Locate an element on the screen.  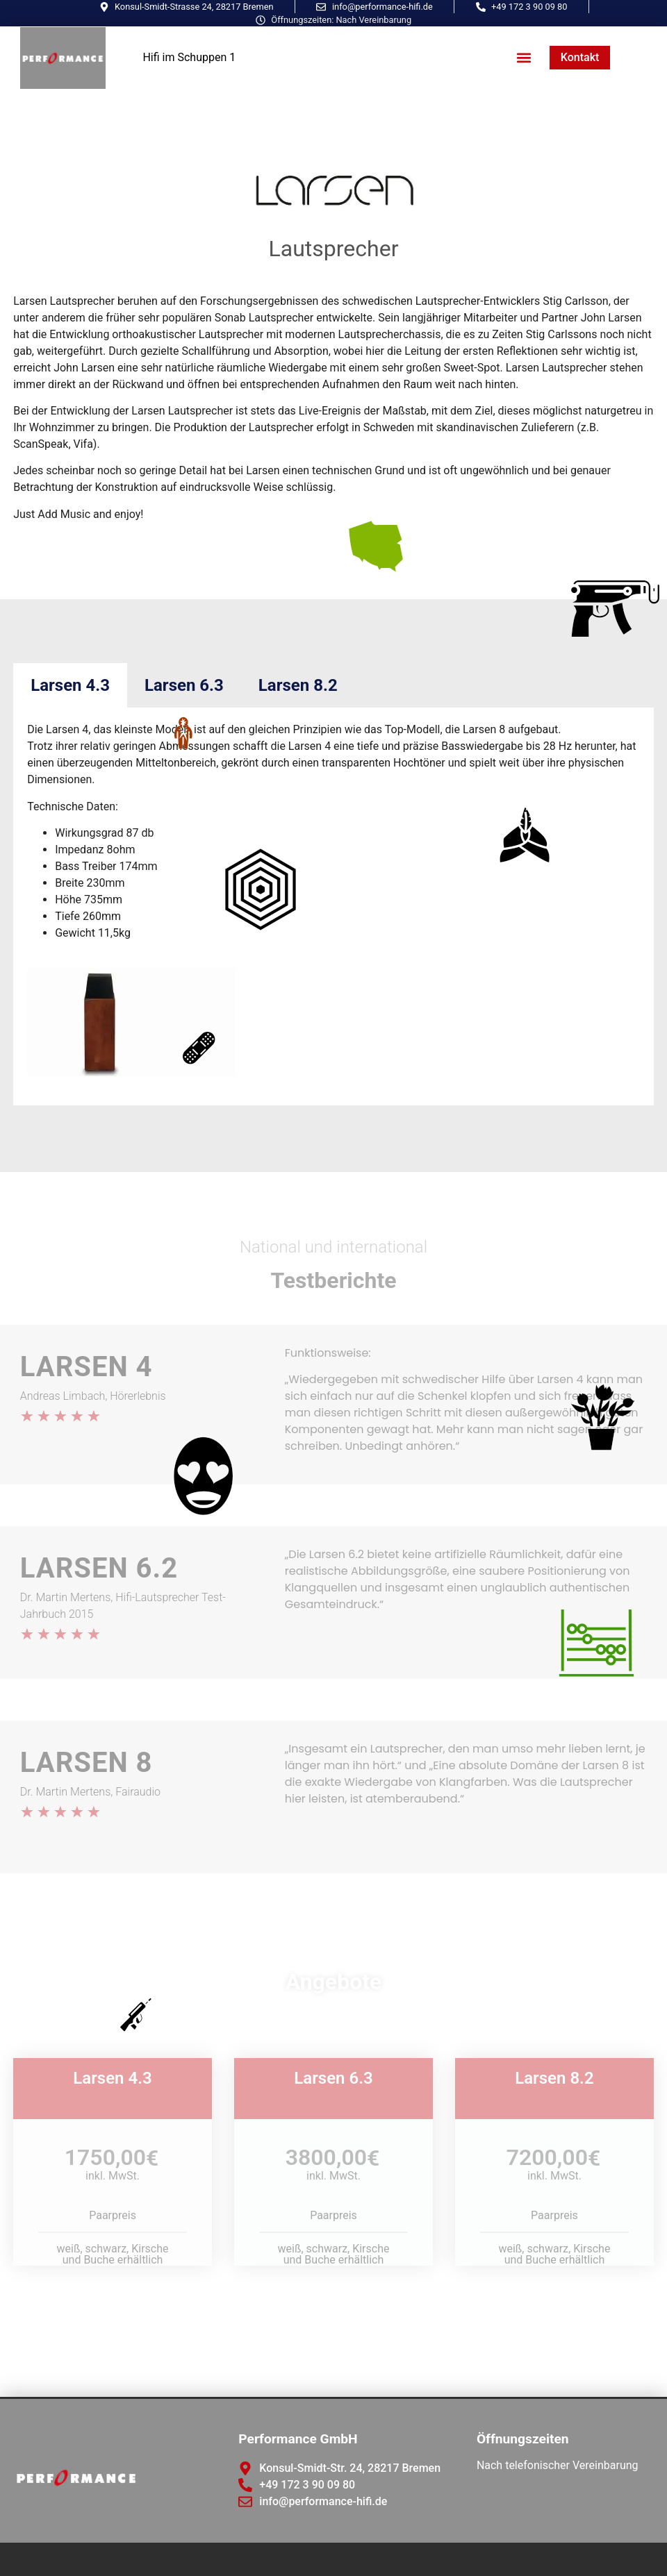
access gardening or plant care features is located at coordinates (602, 1417).